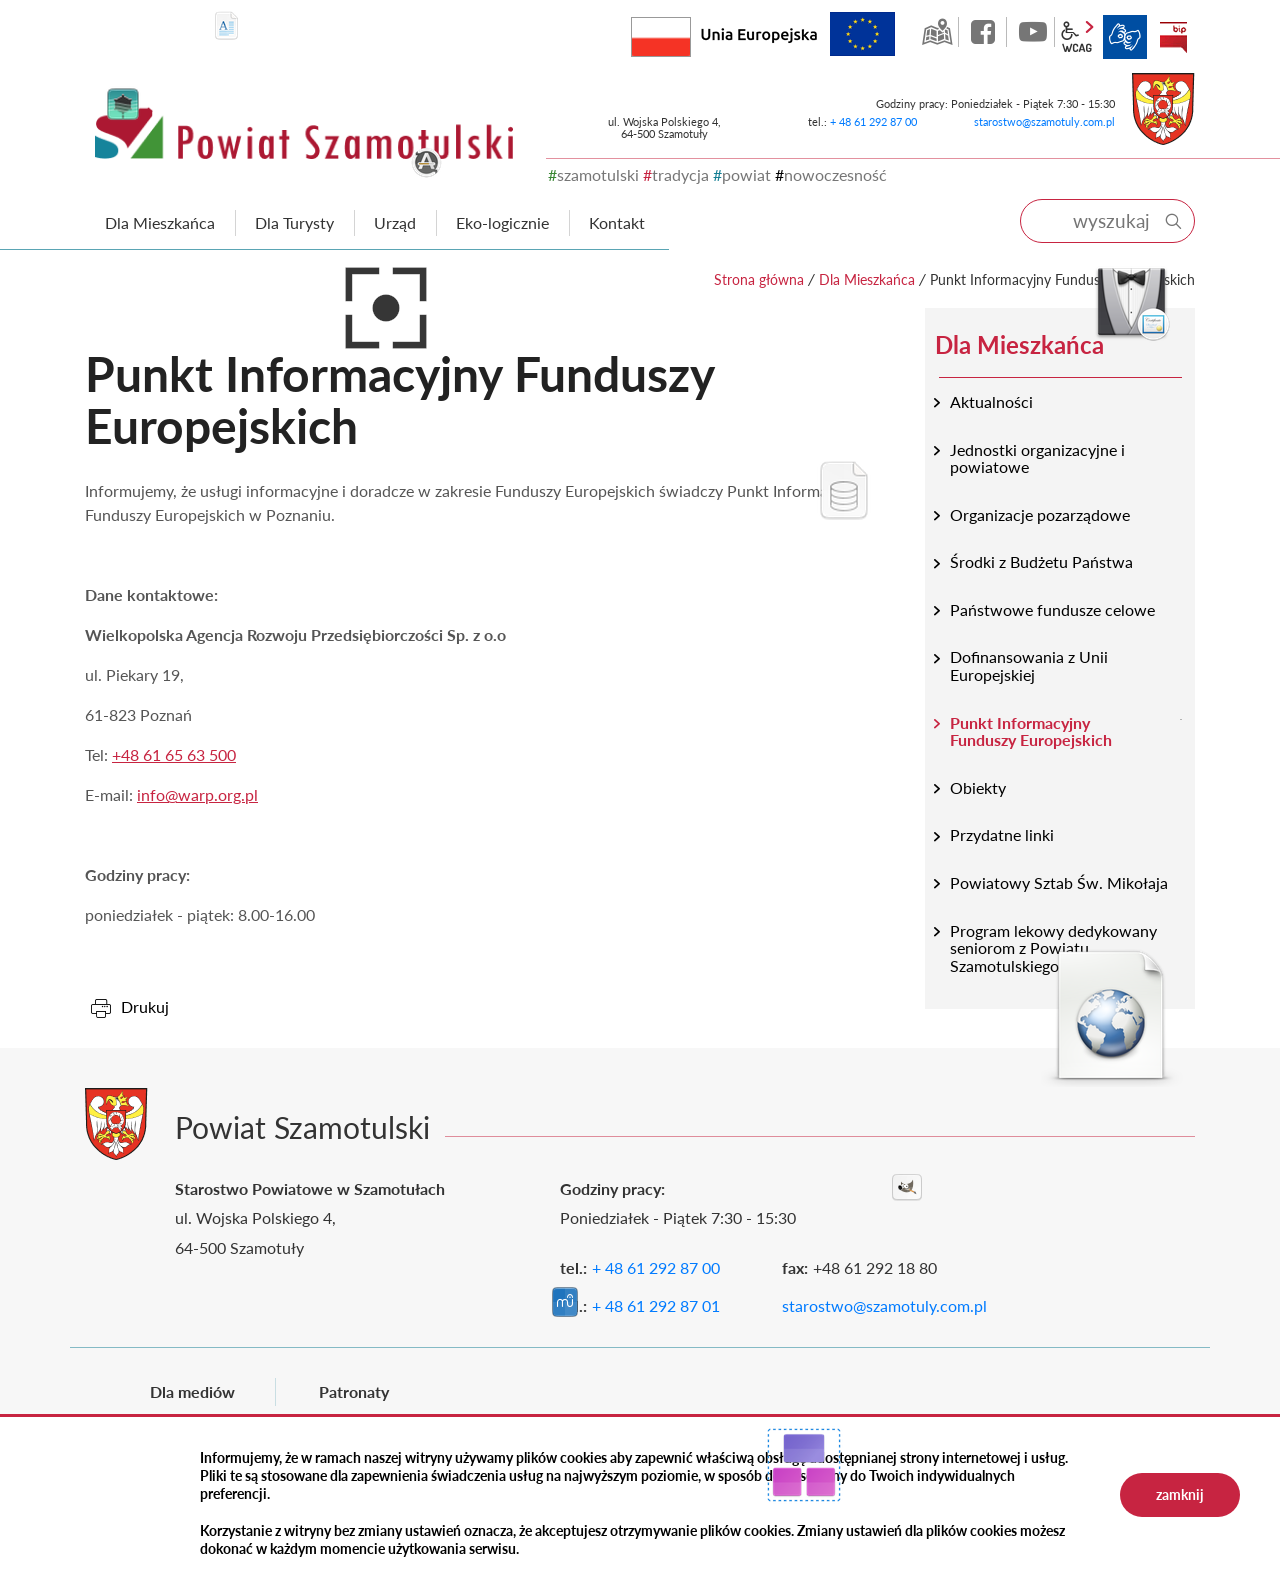 The image size is (1280, 1573). Describe the element at coordinates (804, 1465) in the screenshot. I see `select all items in the current view` at that location.